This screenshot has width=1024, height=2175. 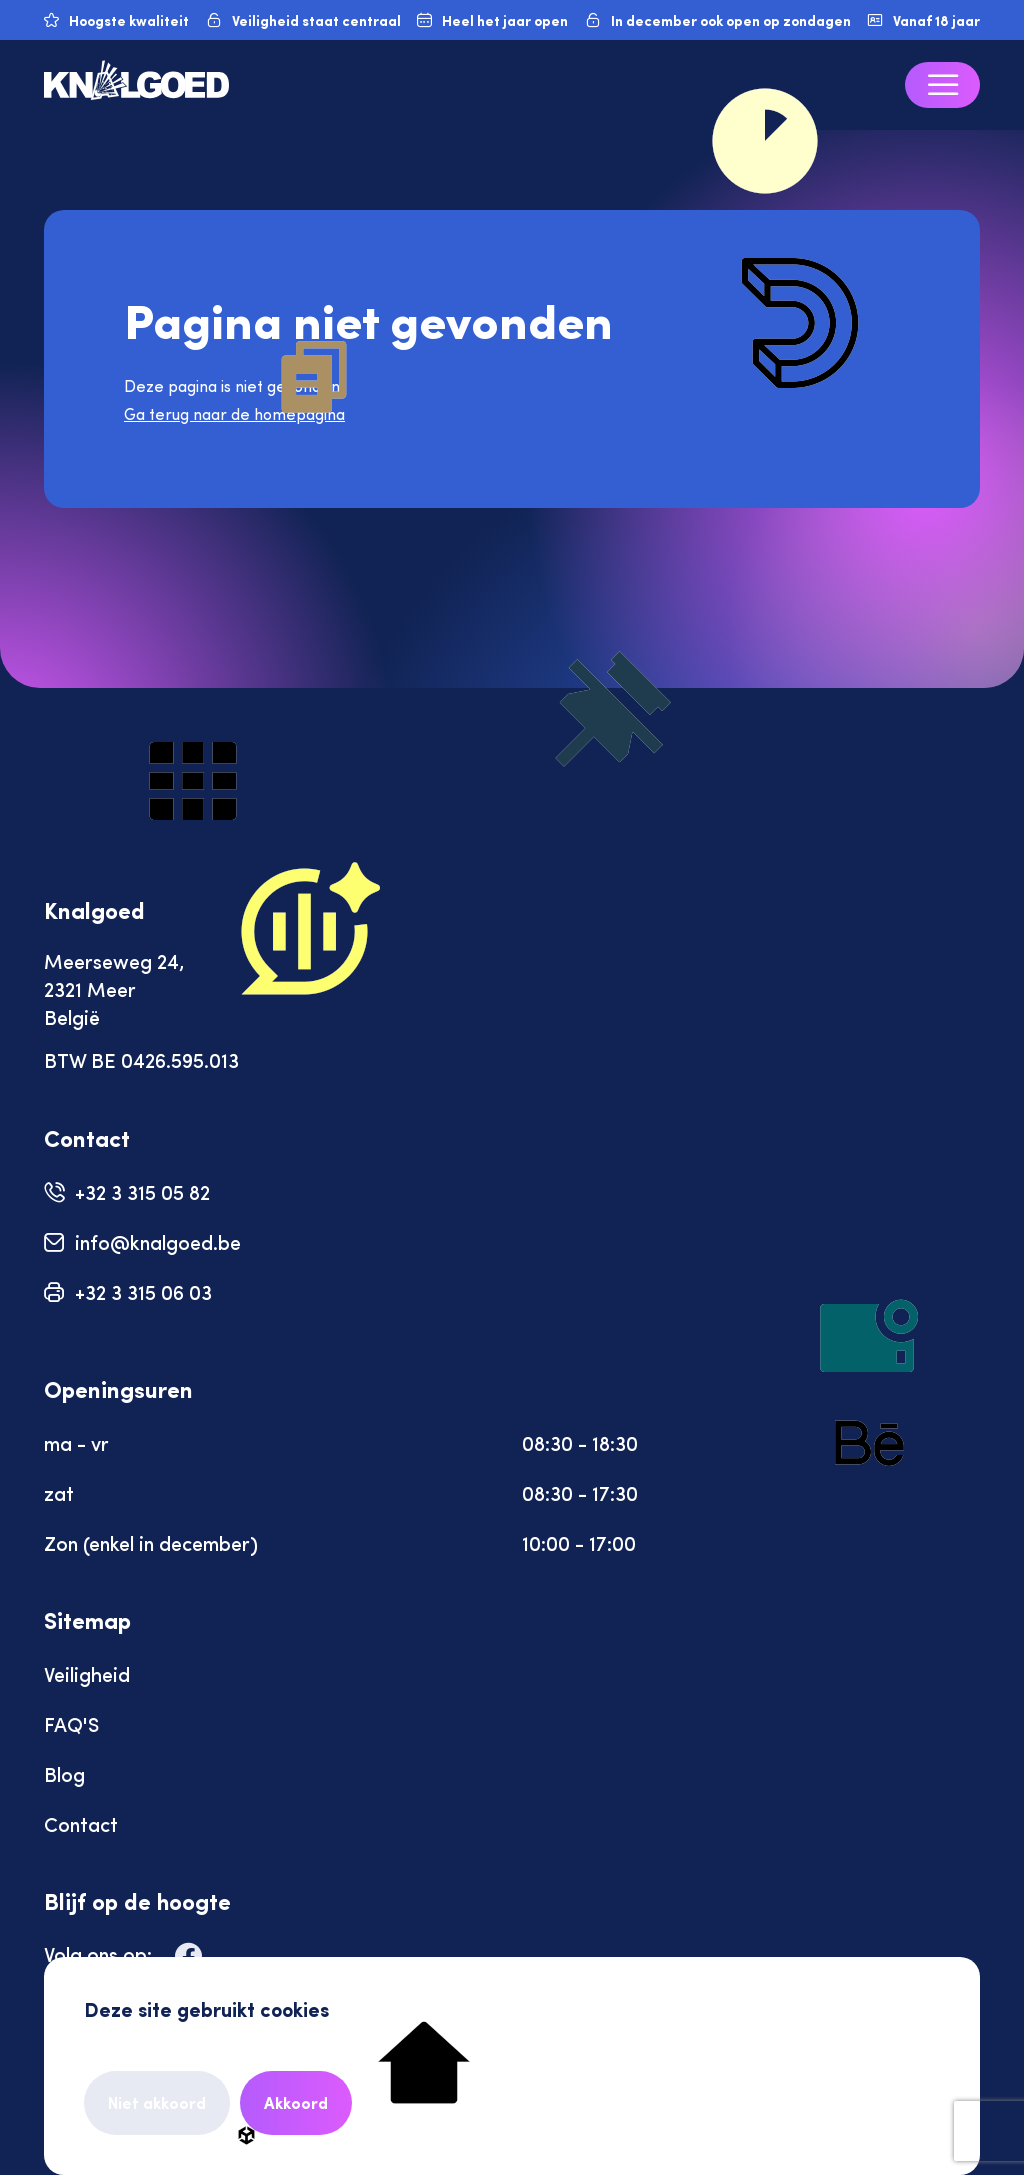 What do you see at coordinates (869, 1442) in the screenshot?
I see `visit behance profile or portfolio` at bounding box center [869, 1442].